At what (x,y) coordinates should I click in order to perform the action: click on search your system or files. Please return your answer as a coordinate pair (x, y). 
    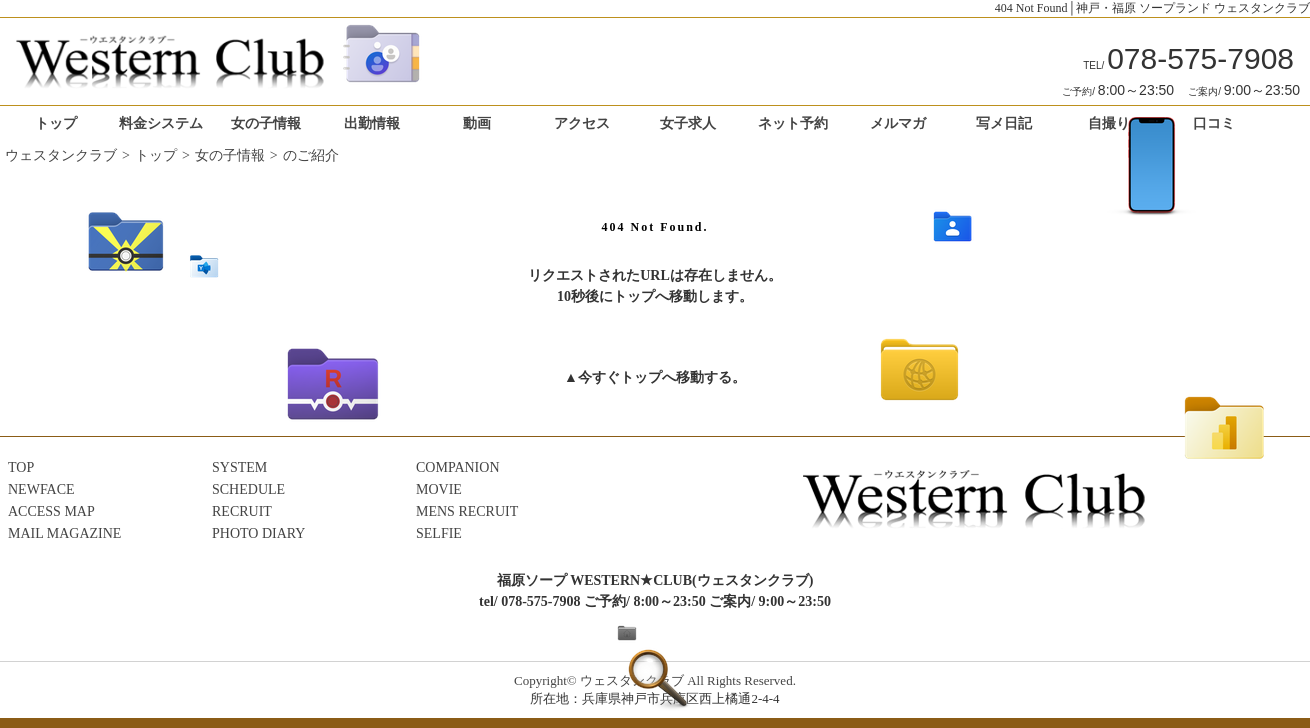
    Looking at the image, I should click on (658, 679).